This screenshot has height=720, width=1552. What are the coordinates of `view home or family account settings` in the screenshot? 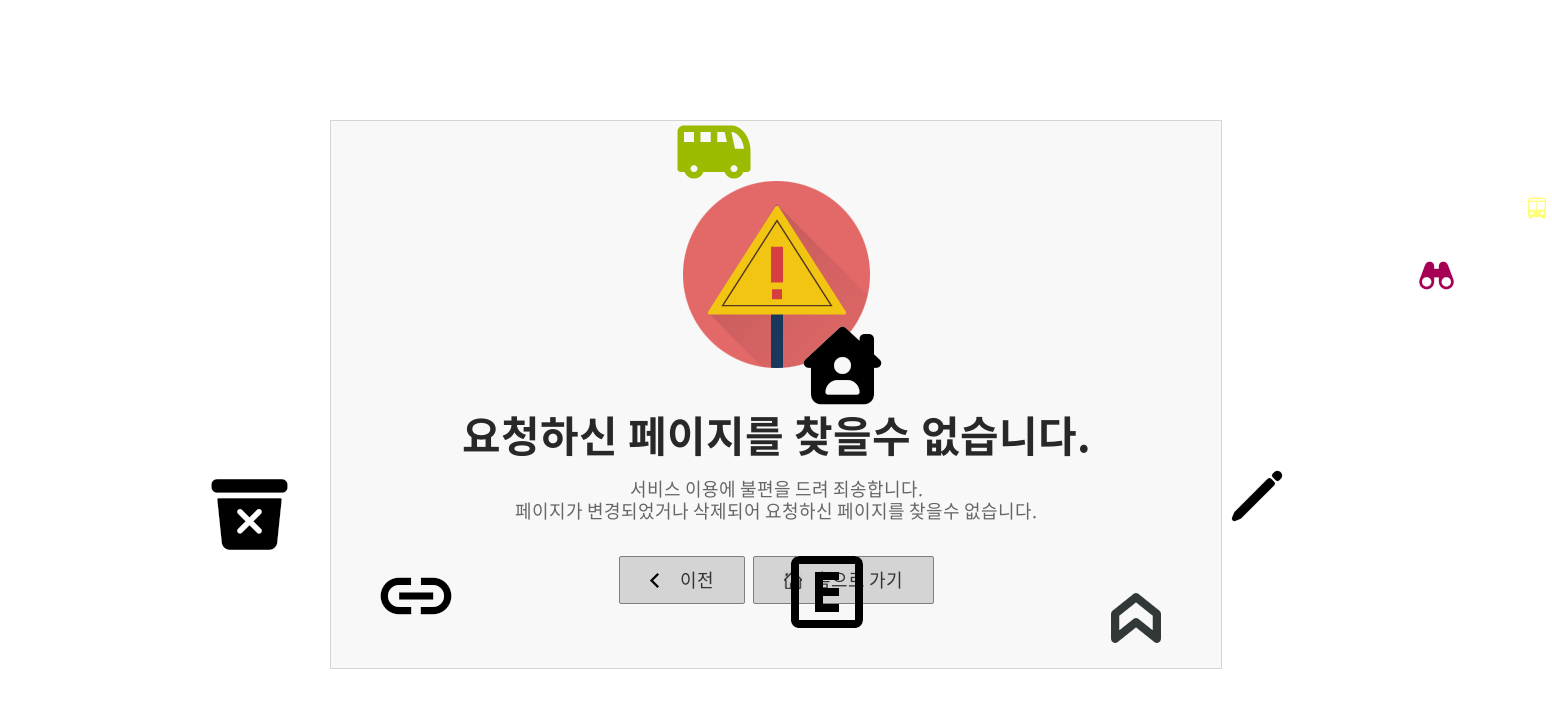 It's located at (842, 365).